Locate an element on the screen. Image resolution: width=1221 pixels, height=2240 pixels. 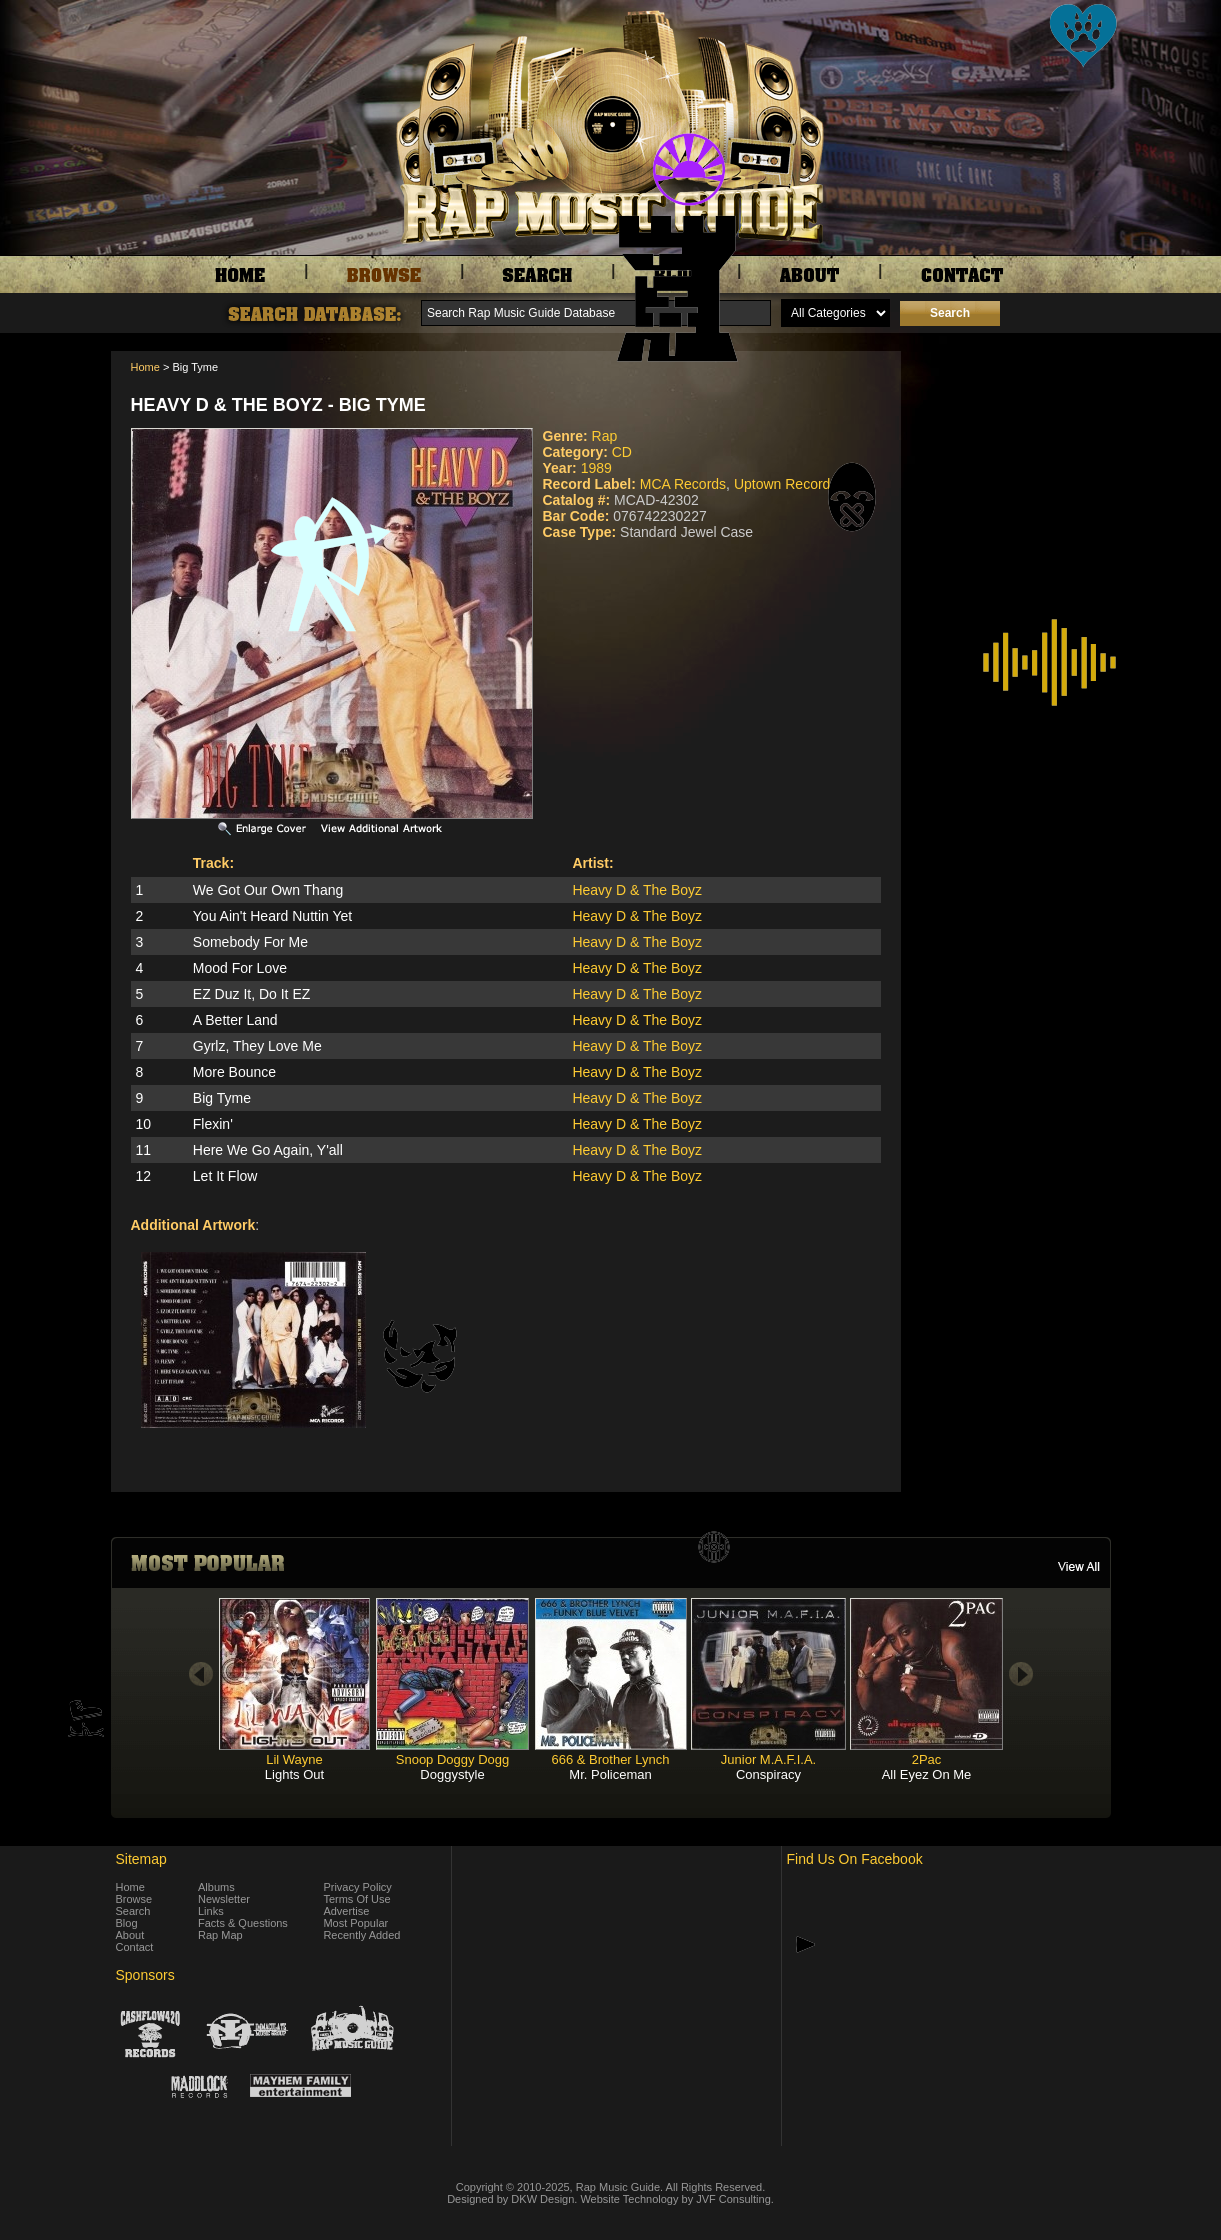
start or resume media playback is located at coordinates (805, 1944).